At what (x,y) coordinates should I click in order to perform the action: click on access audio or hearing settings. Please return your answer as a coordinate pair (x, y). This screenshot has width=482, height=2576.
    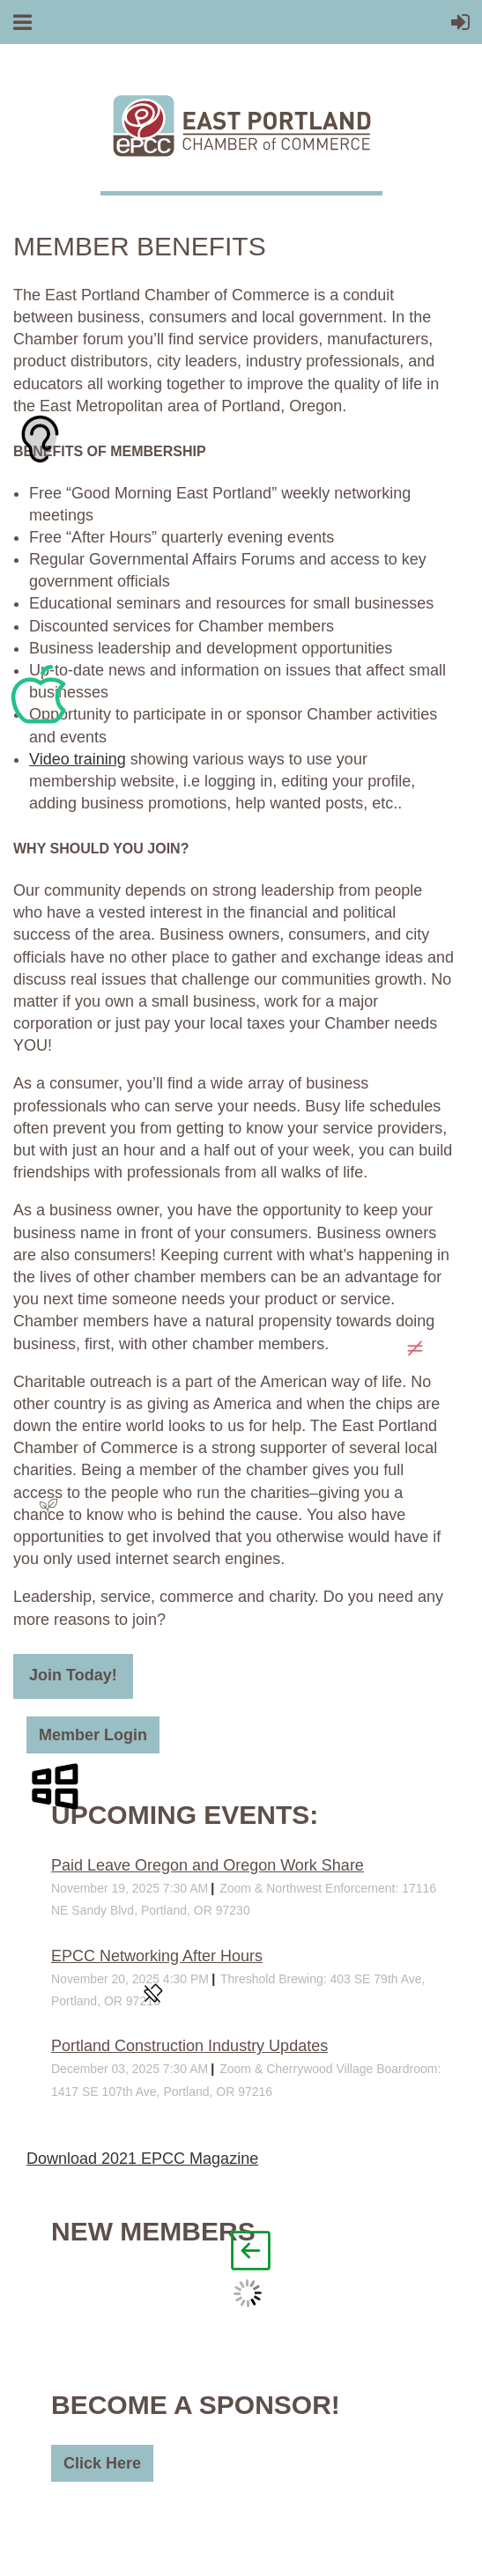
    Looking at the image, I should click on (40, 439).